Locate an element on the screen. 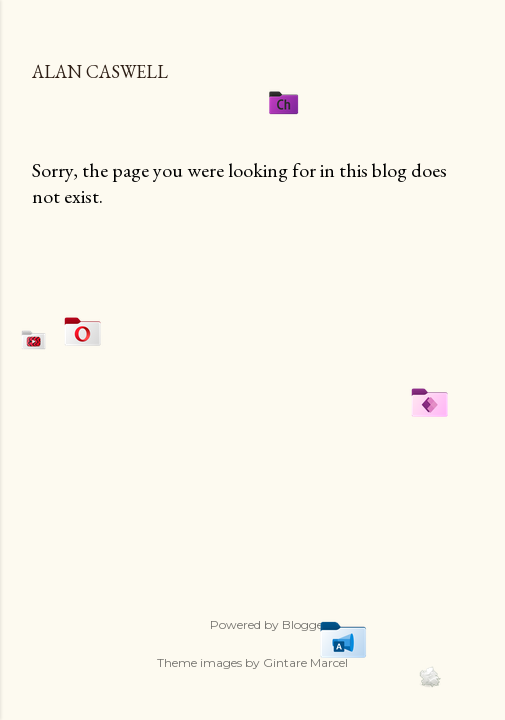  open PewDiePie YouTube channel folder is located at coordinates (33, 340).